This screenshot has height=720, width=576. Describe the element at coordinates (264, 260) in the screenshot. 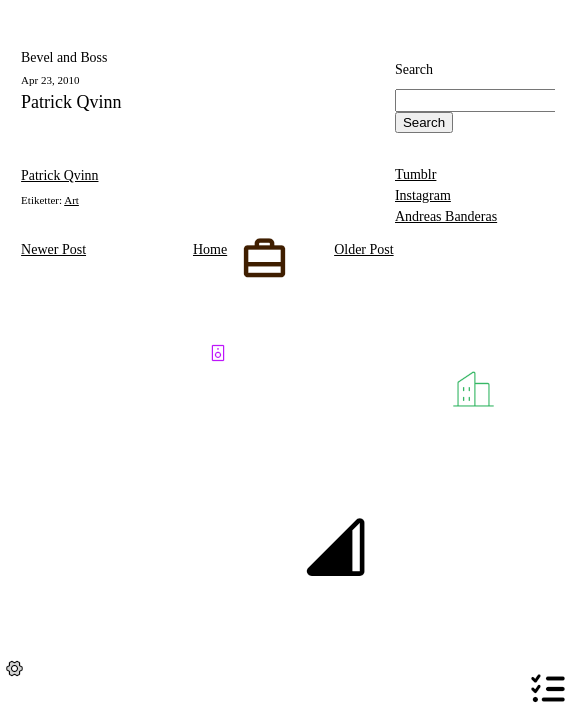

I see `access travel or trip planning features` at that location.